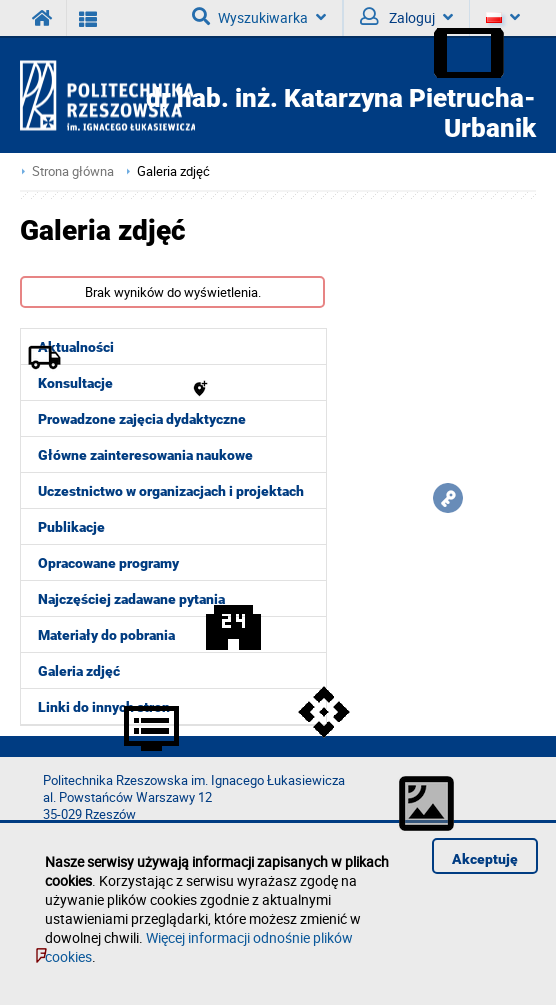 The height and width of the screenshot is (1005, 556). Describe the element at coordinates (151, 728) in the screenshot. I see `access DVR or recorded content` at that location.